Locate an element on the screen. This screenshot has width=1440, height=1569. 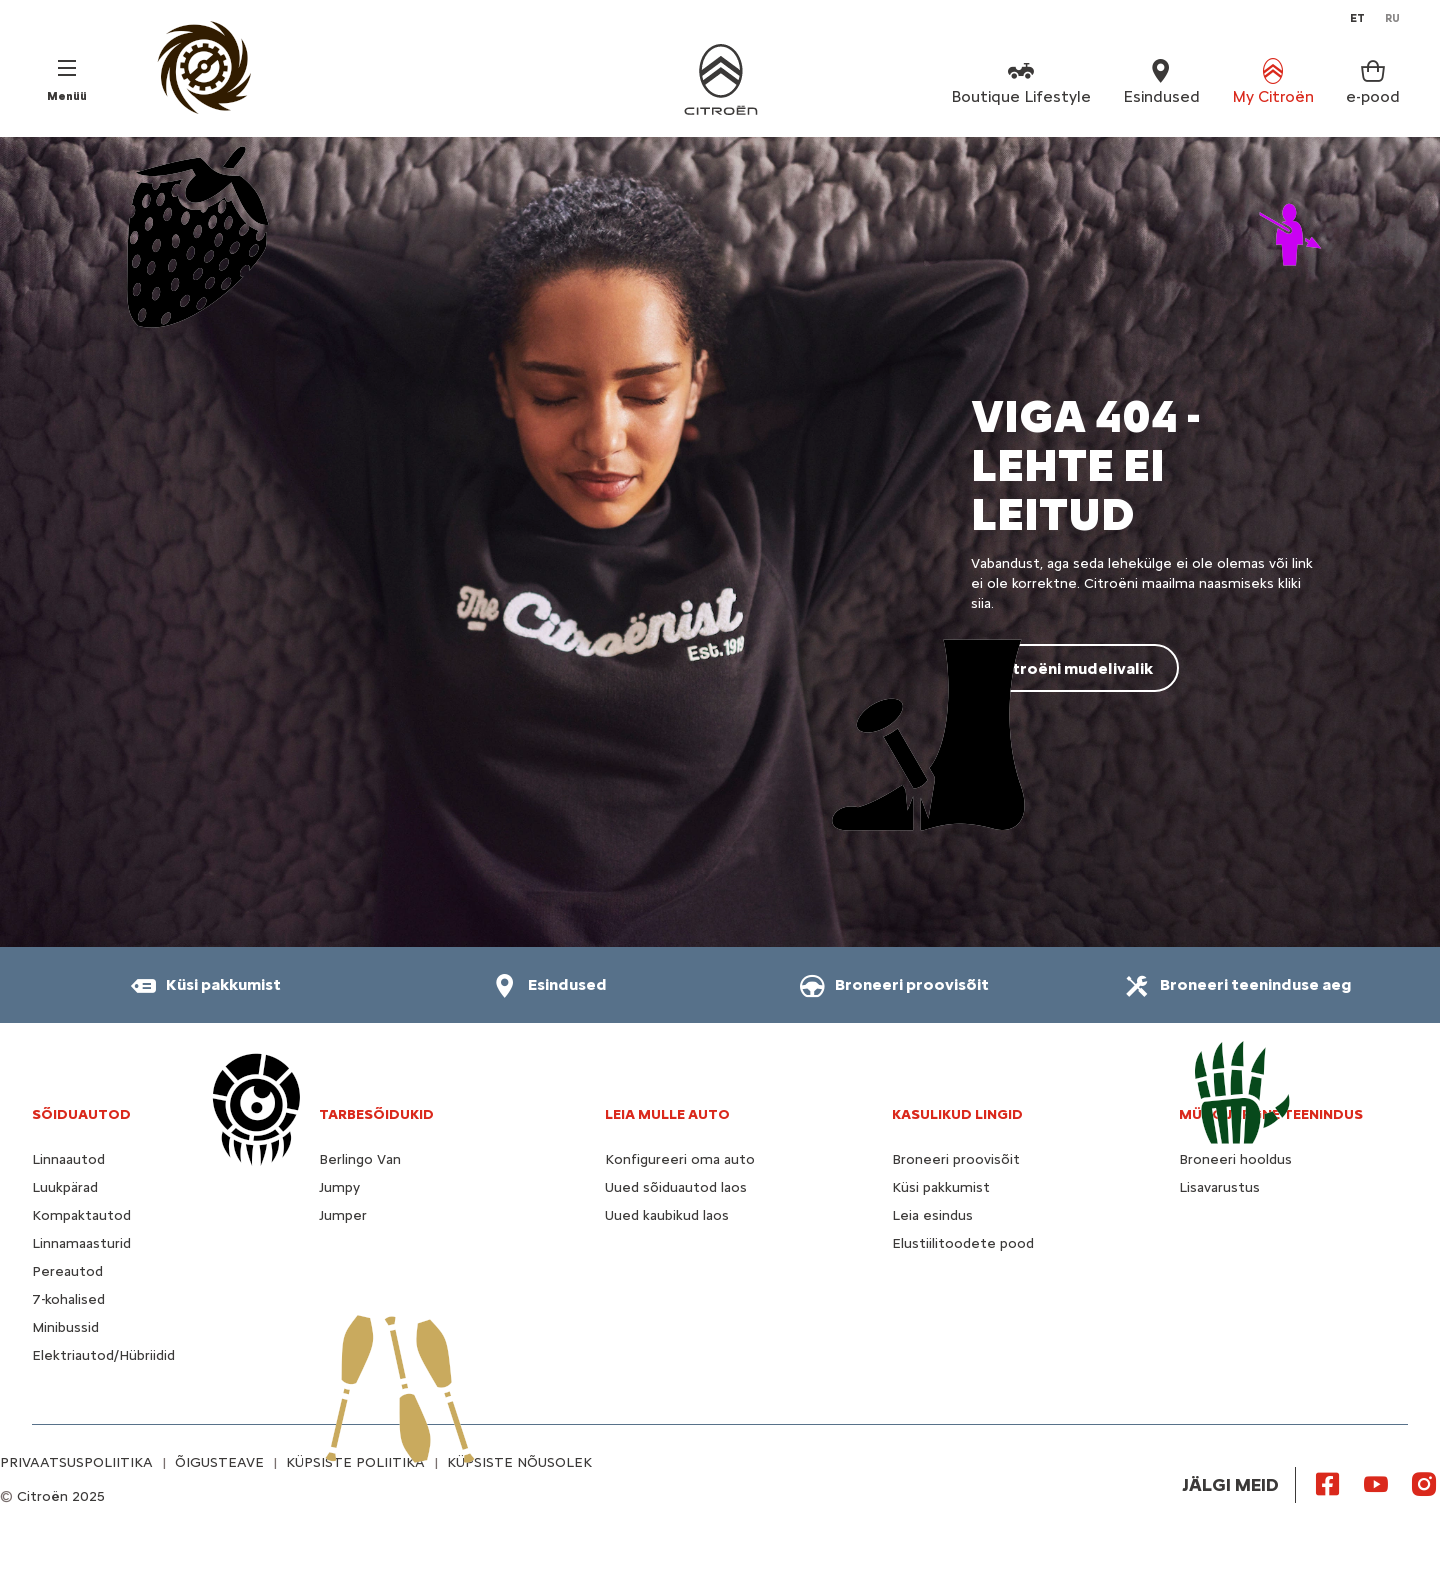
select strawberry flavor or ingredient is located at coordinates (198, 237).